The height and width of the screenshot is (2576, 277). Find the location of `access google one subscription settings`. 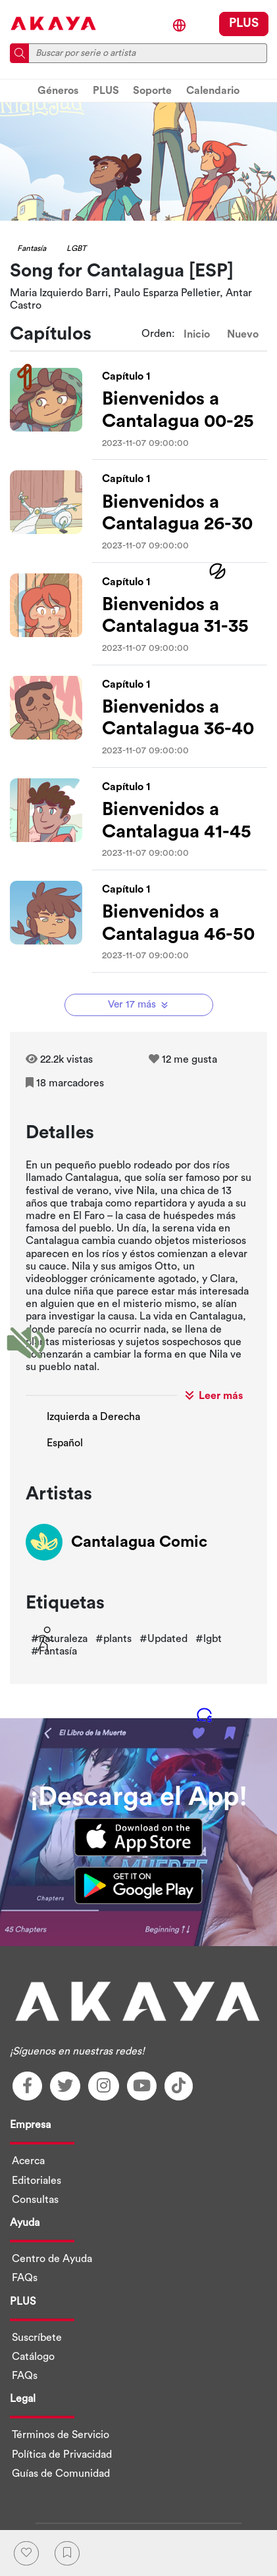

access google one subscription settings is located at coordinates (26, 377).